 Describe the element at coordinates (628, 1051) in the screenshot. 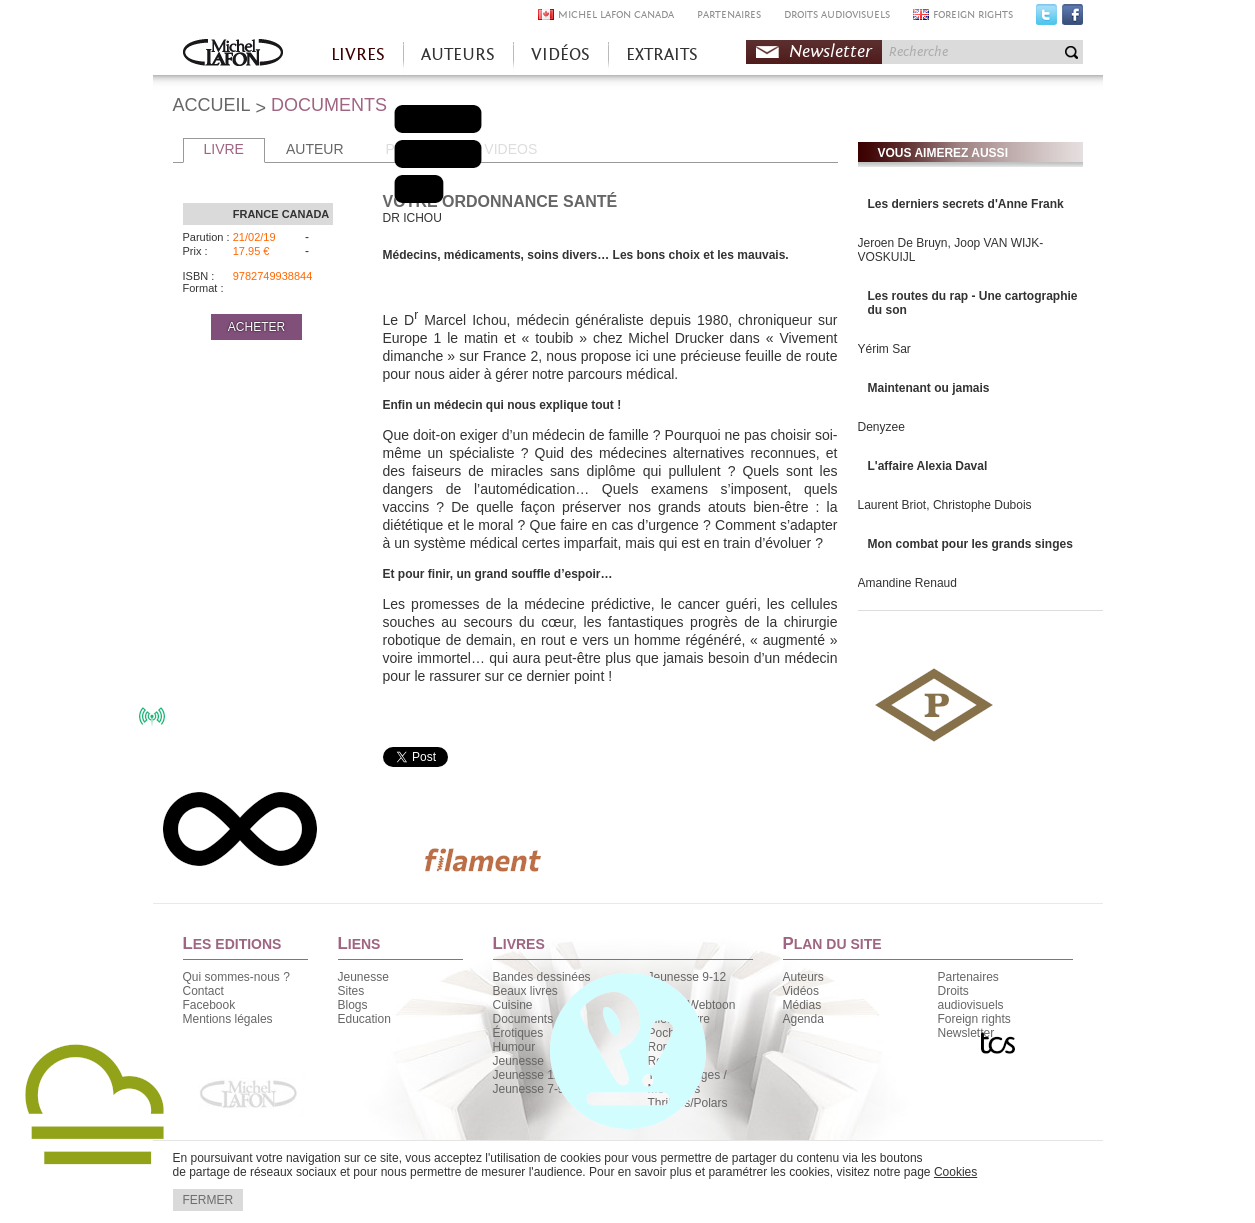

I see `pop!_os linux distribution logo` at that location.